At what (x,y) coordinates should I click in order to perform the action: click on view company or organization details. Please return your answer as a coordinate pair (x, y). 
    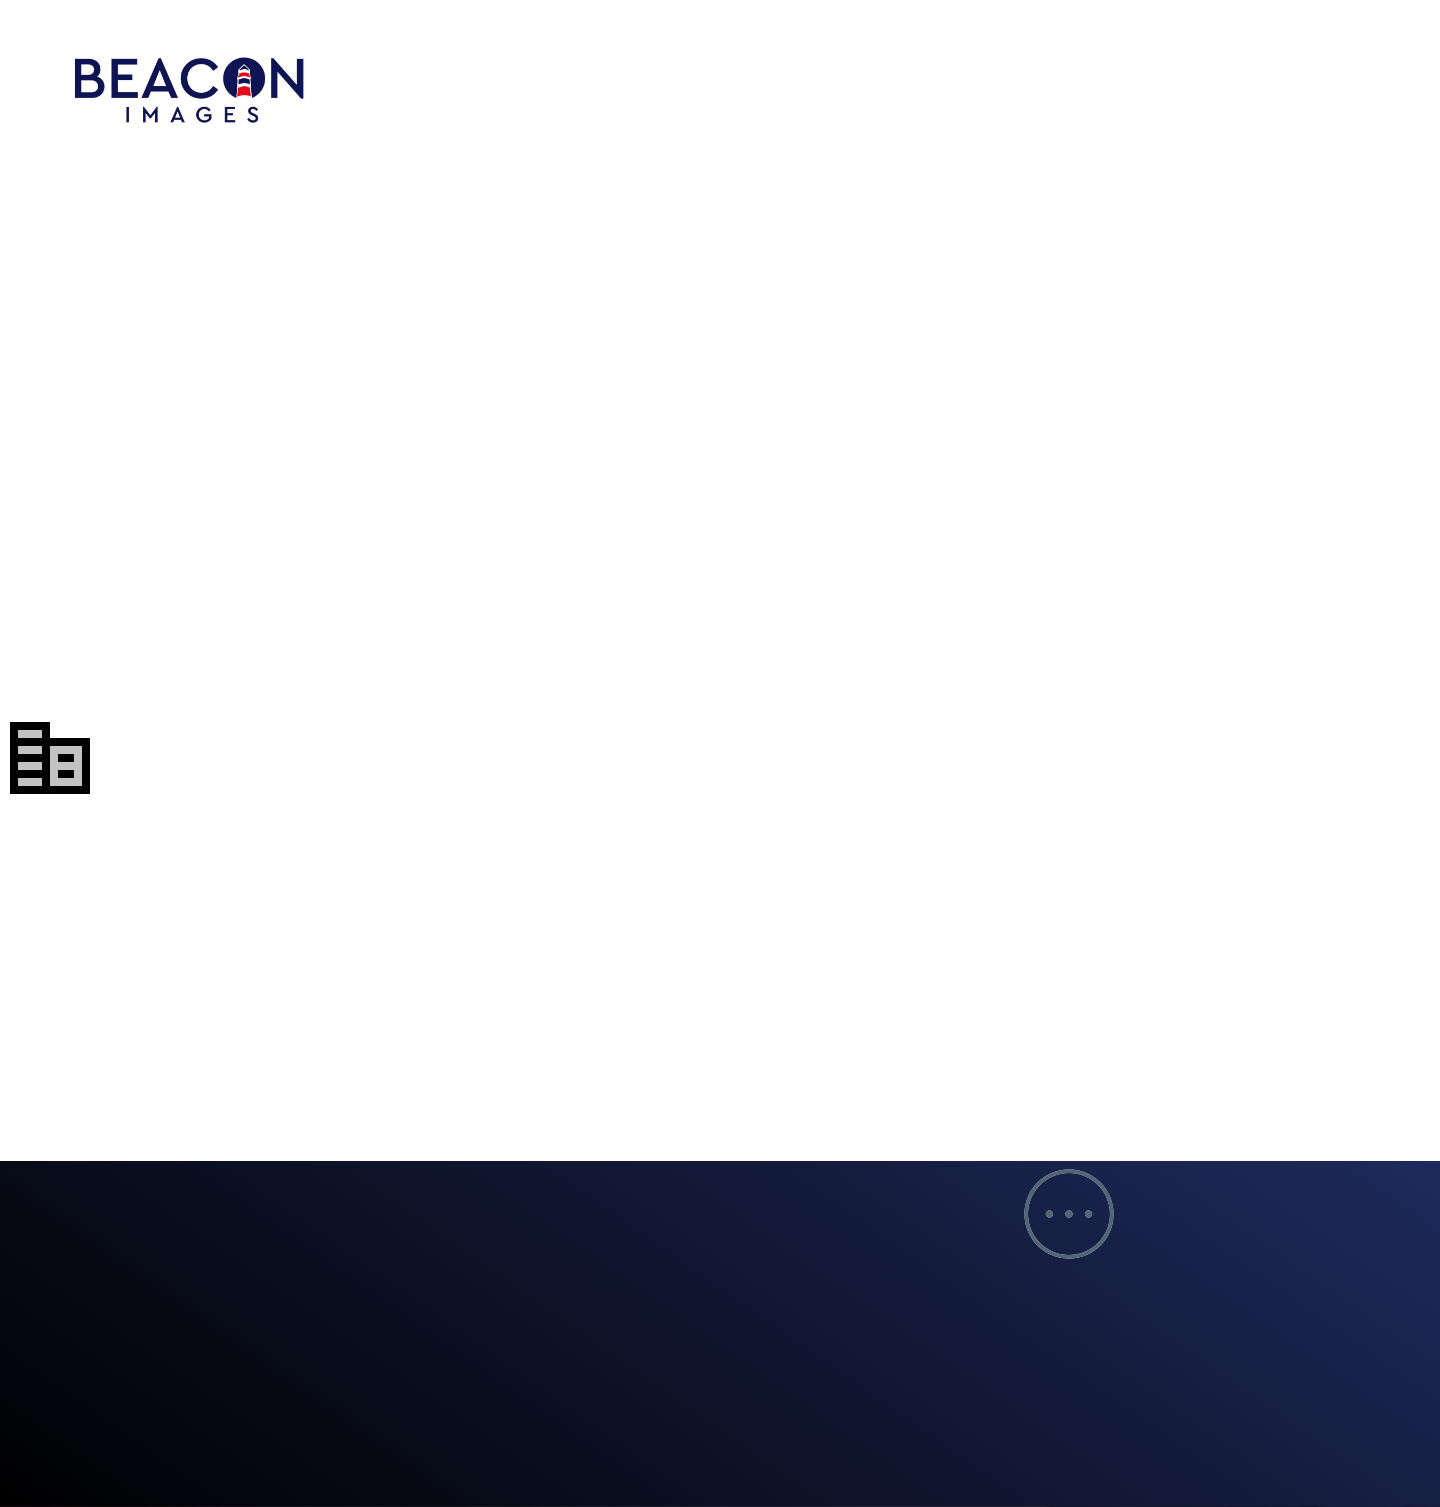
    Looking at the image, I should click on (50, 758).